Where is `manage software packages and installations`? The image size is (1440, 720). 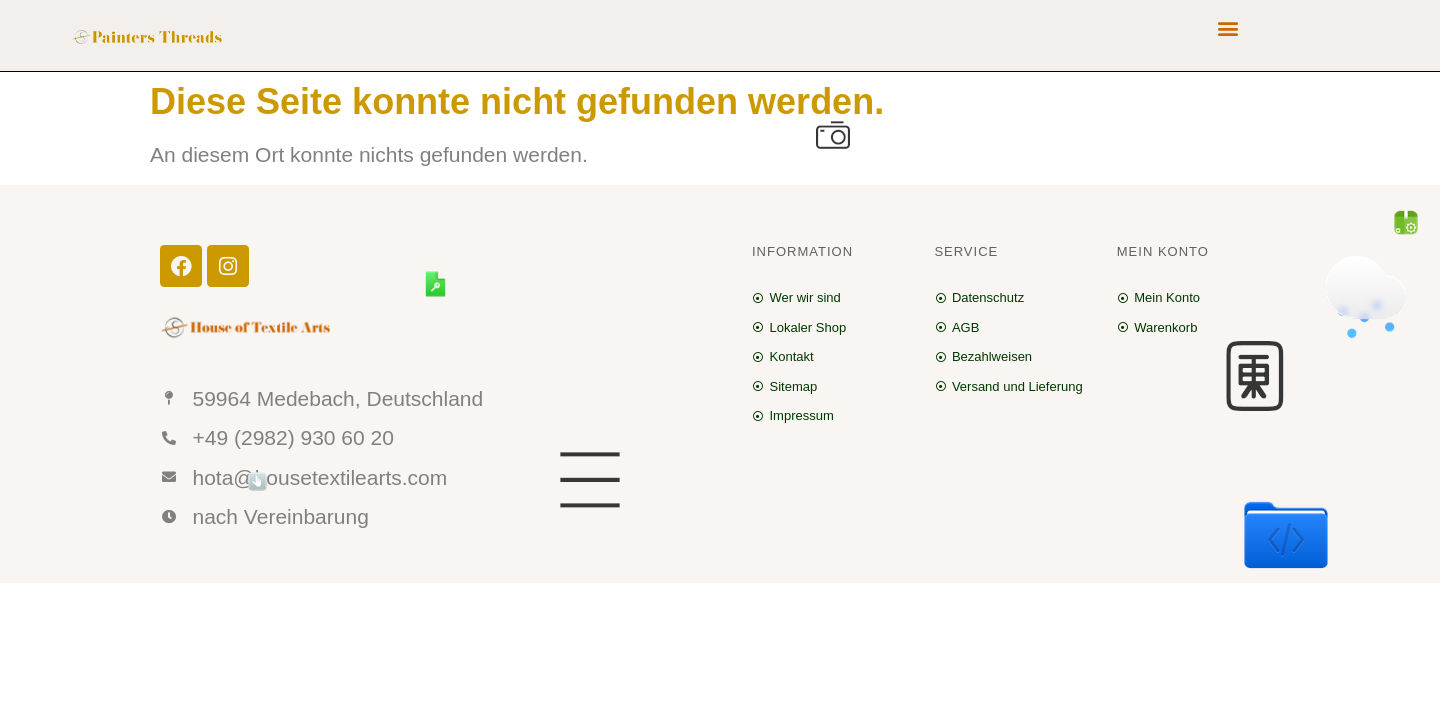 manage software packages and installations is located at coordinates (1406, 223).